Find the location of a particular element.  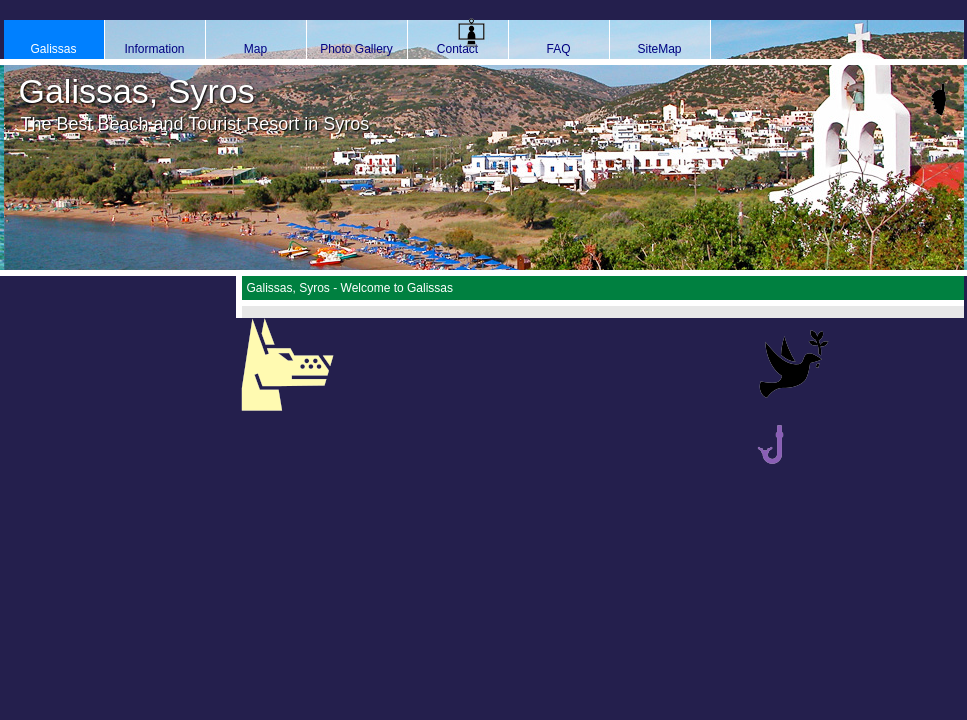

indicates peace or harmony theme is located at coordinates (794, 364).